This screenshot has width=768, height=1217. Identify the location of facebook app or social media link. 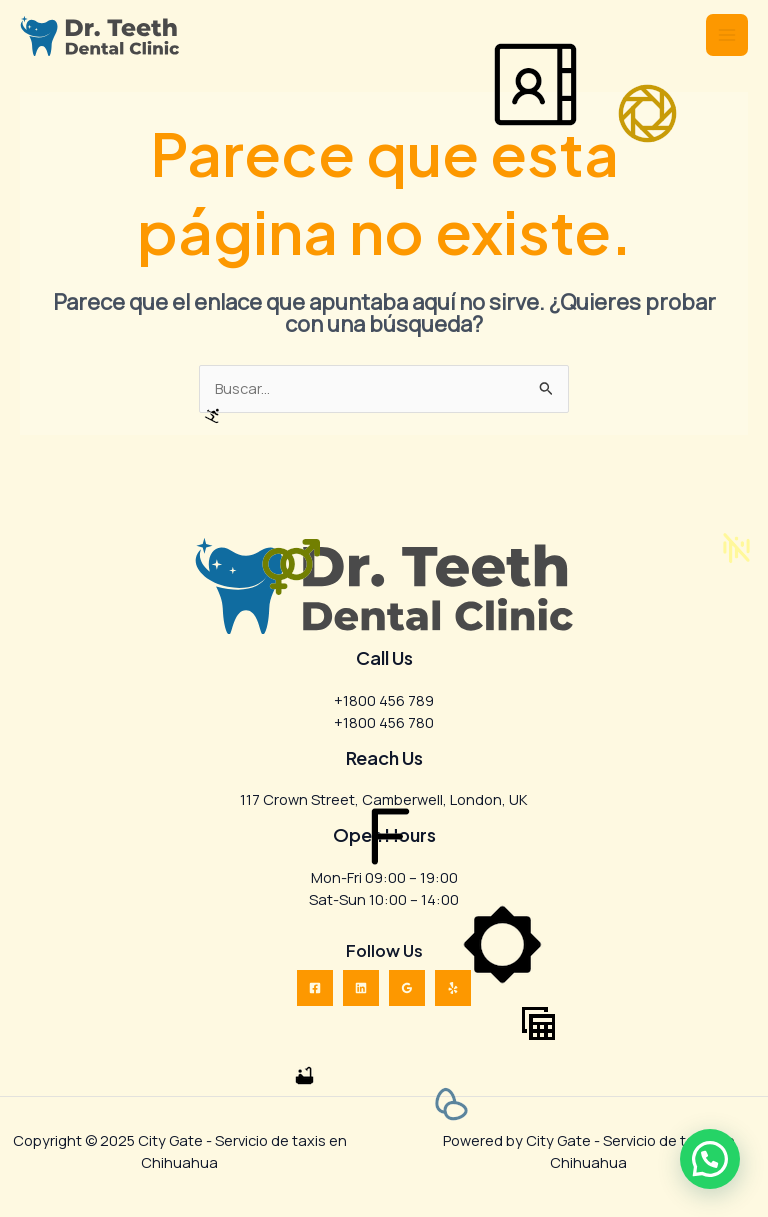
(390, 836).